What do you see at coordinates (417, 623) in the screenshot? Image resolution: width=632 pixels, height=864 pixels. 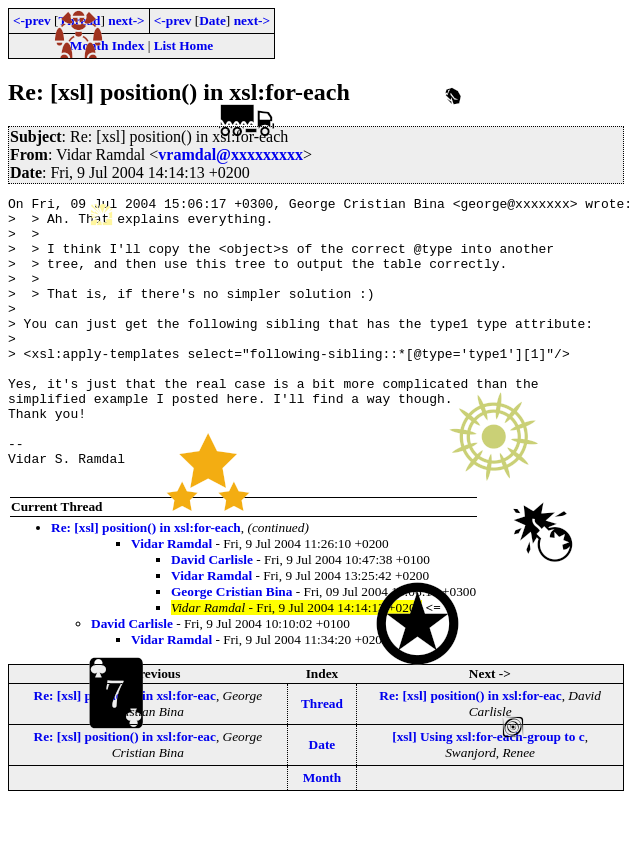 I see `indicates allied or friendly faction status` at bounding box center [417, 623].